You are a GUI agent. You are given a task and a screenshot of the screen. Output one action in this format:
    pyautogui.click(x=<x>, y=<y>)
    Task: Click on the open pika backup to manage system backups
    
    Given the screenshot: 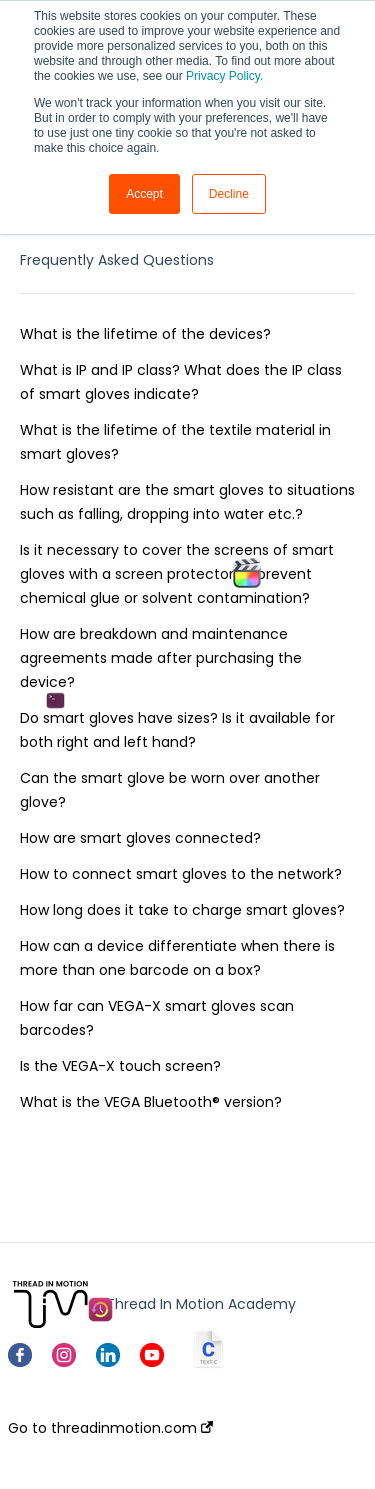 What is the action you would take?
    pyautogui.click(x=100, y=1309)
    